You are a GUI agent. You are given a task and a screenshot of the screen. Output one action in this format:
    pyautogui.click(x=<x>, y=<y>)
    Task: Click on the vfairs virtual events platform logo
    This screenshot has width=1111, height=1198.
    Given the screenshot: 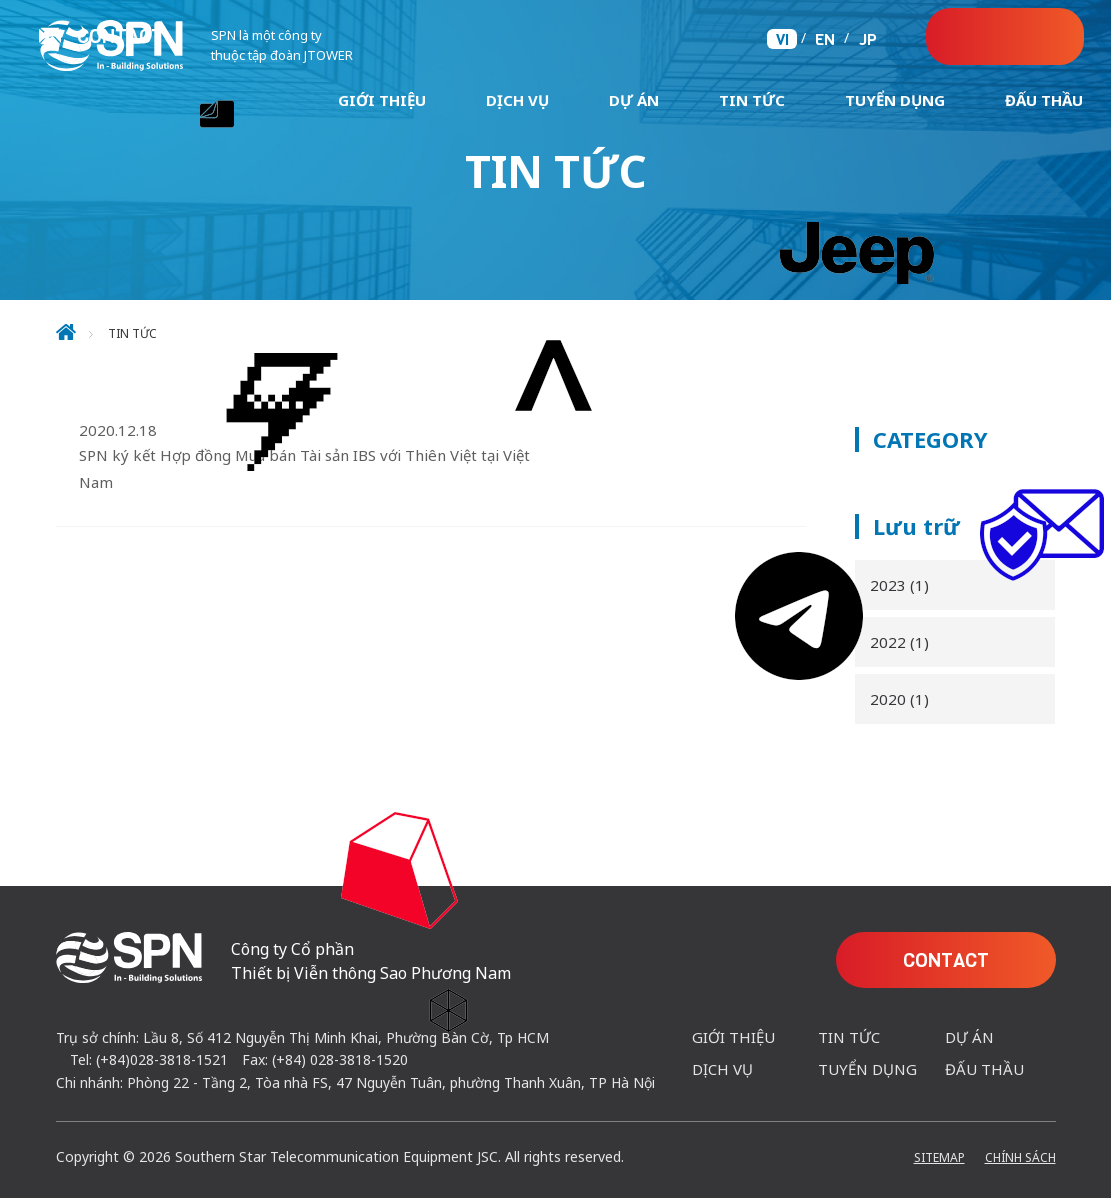 What is the action you would take?
    pyautogui.click(x=448, y=1010)
    